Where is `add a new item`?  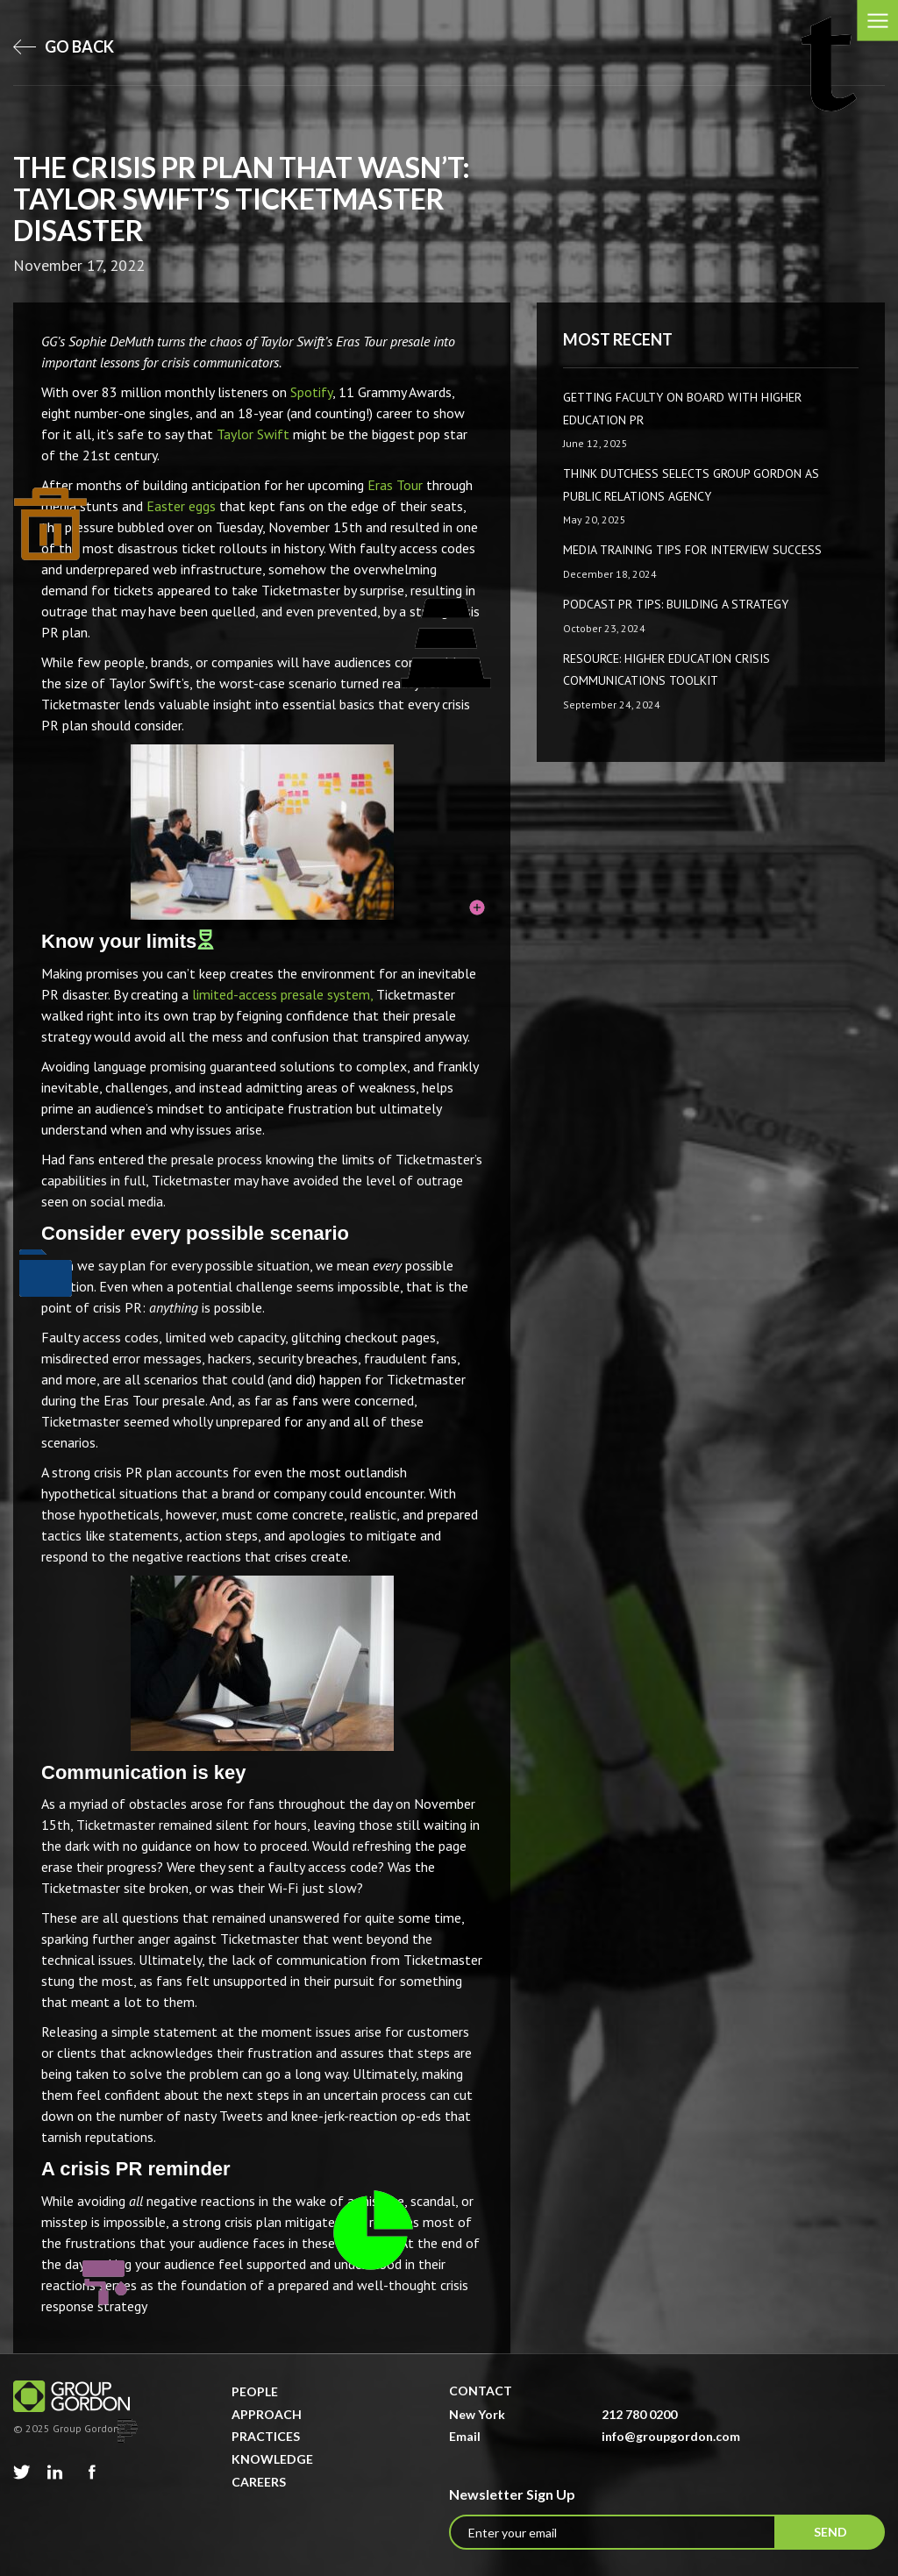 add a new item is located at coordinates (477, 907).